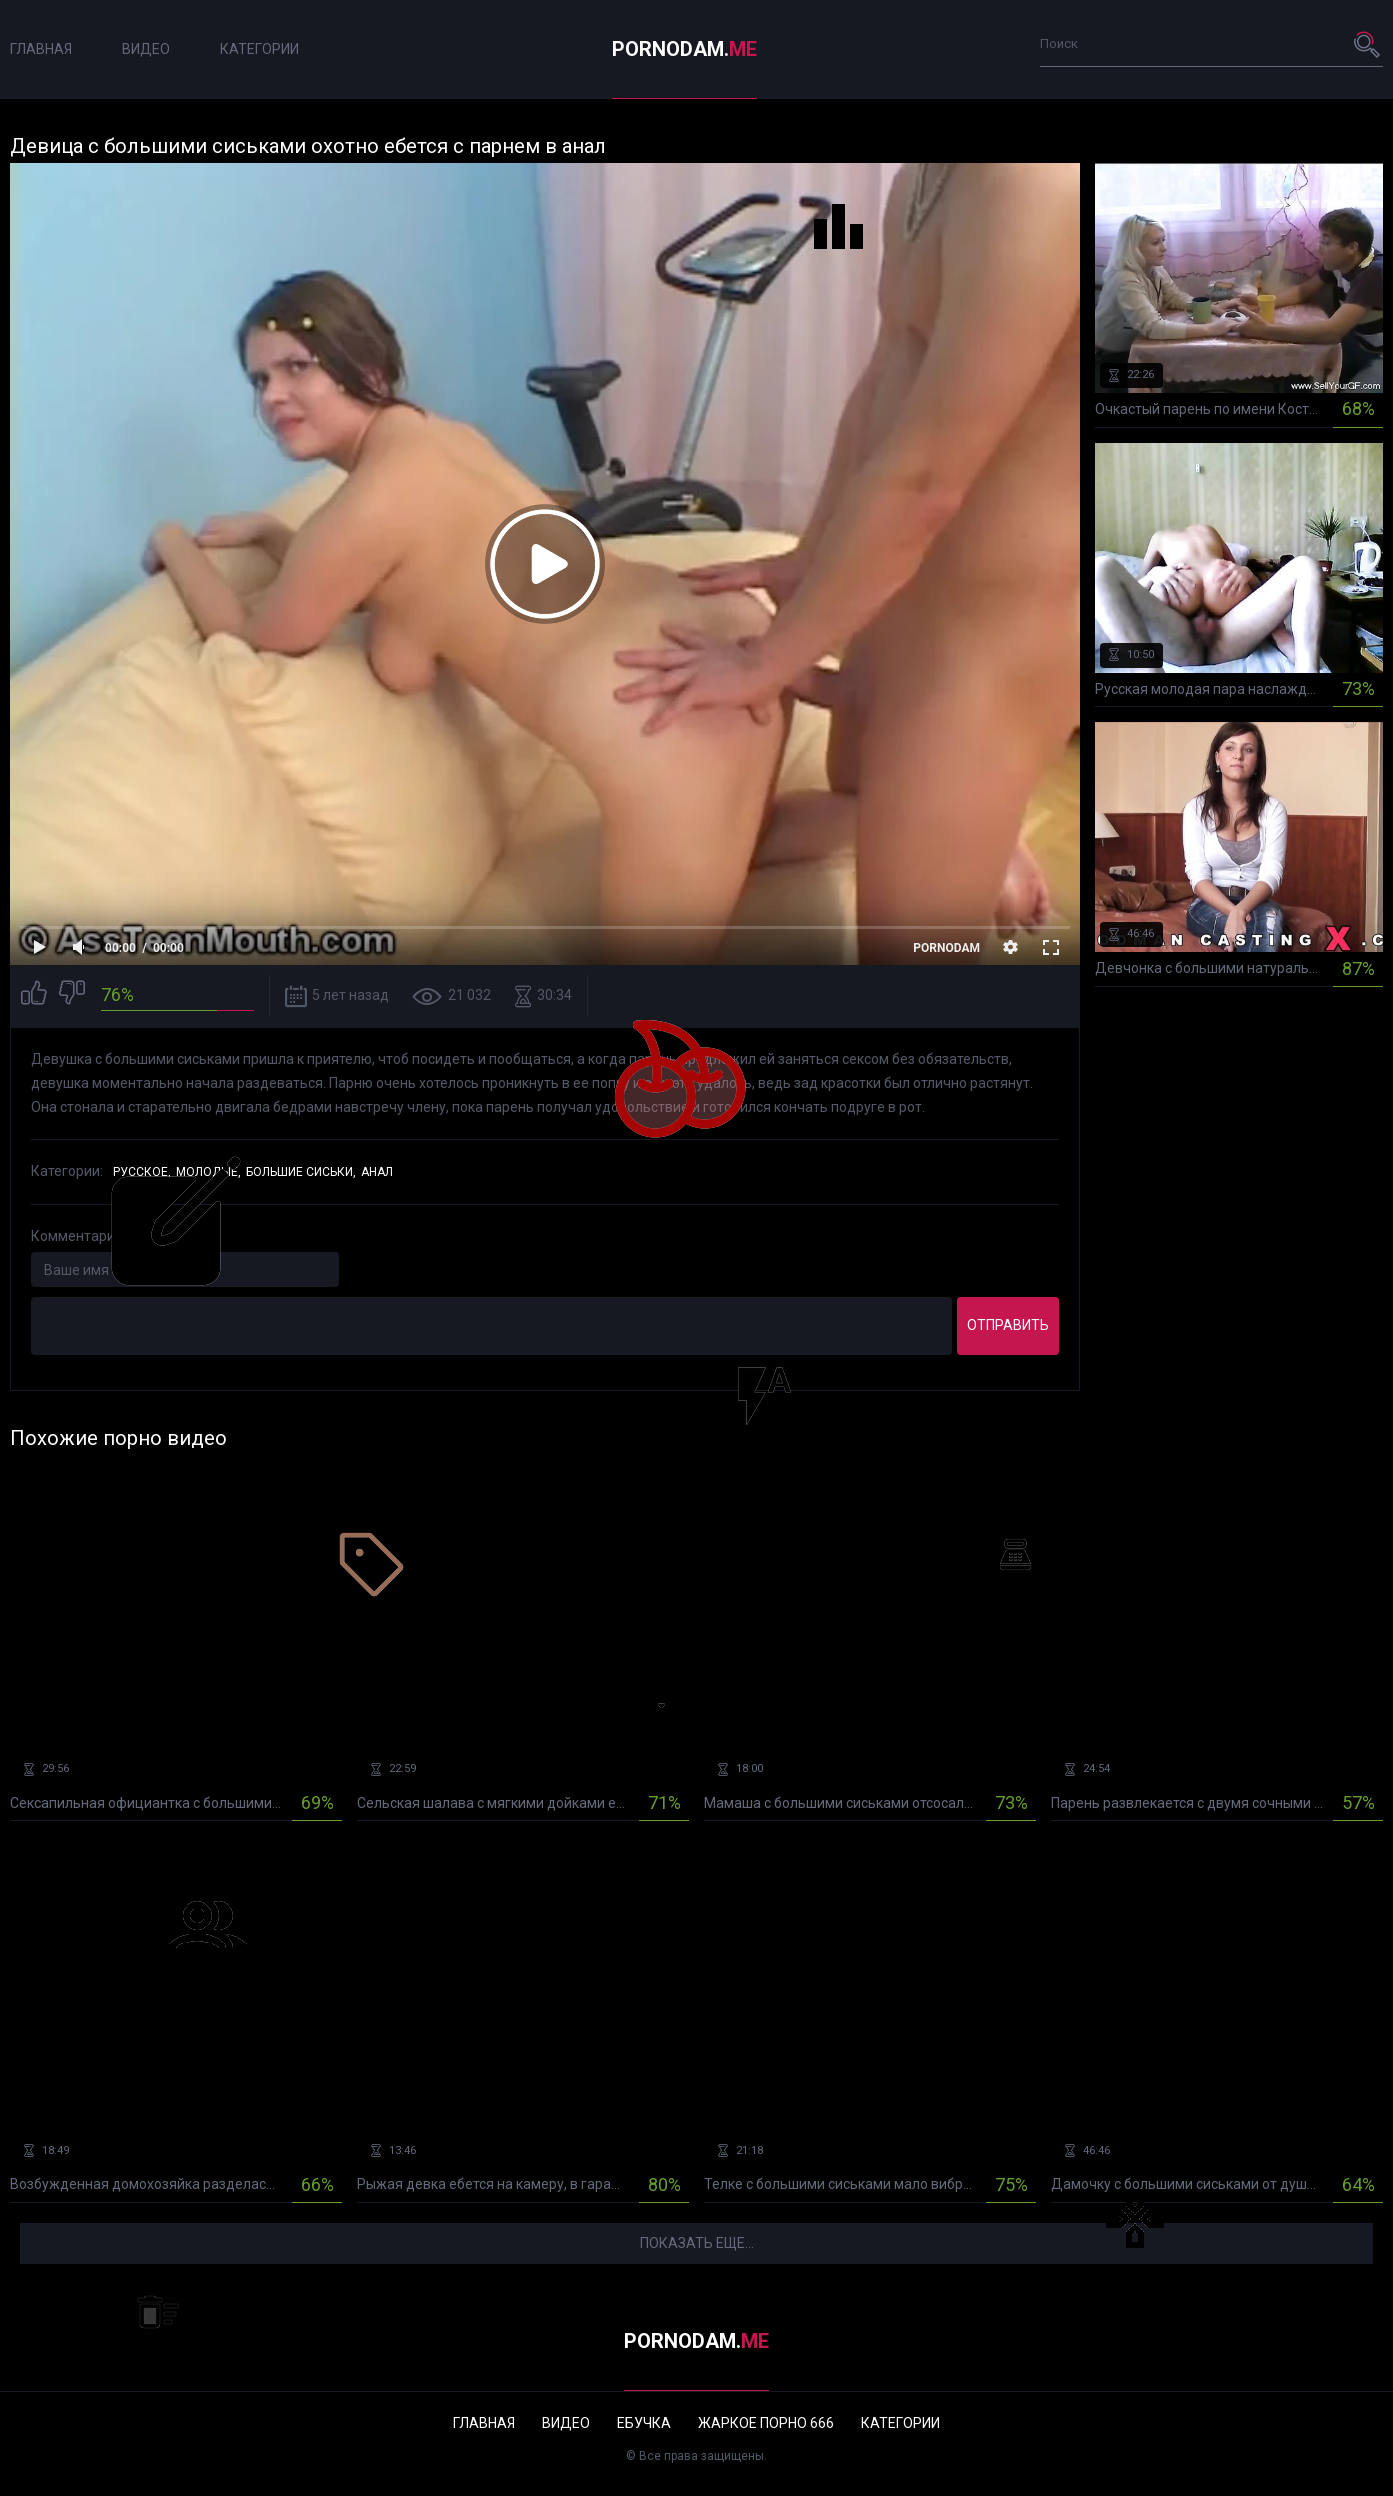 This screenshot has width=1393, height=2496. What do you see at coordinates (176, 1221) in the screenshot?
I see `create or compose new content` at bounding box center [176, 1221].